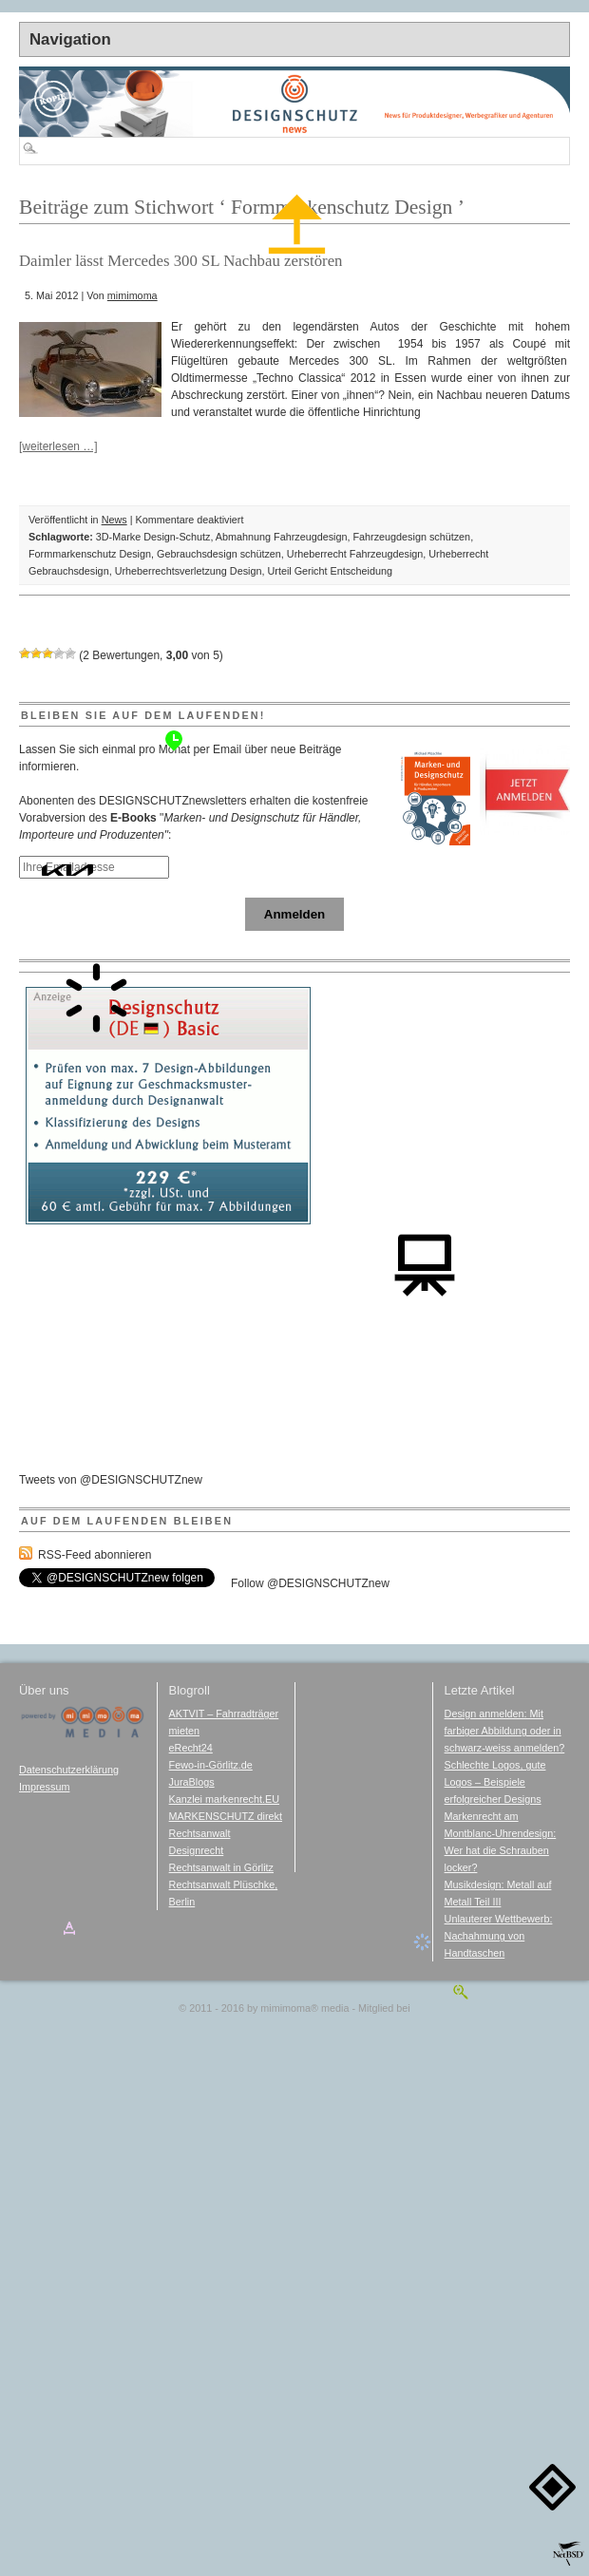 The width and height of the screenshot is (589, 2576). I want to click on adjust letter spacing in text, so click(69, 1928).